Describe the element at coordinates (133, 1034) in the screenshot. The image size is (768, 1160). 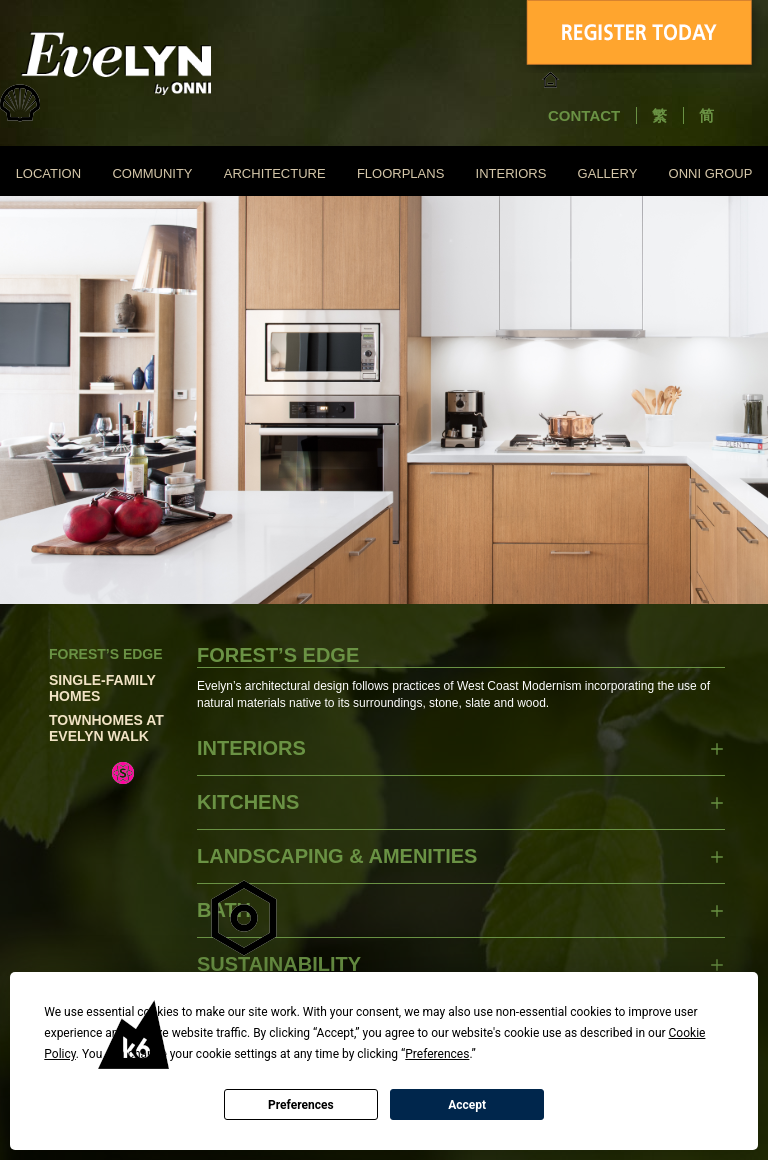
I see `k6 load testing tool logo` at that location.